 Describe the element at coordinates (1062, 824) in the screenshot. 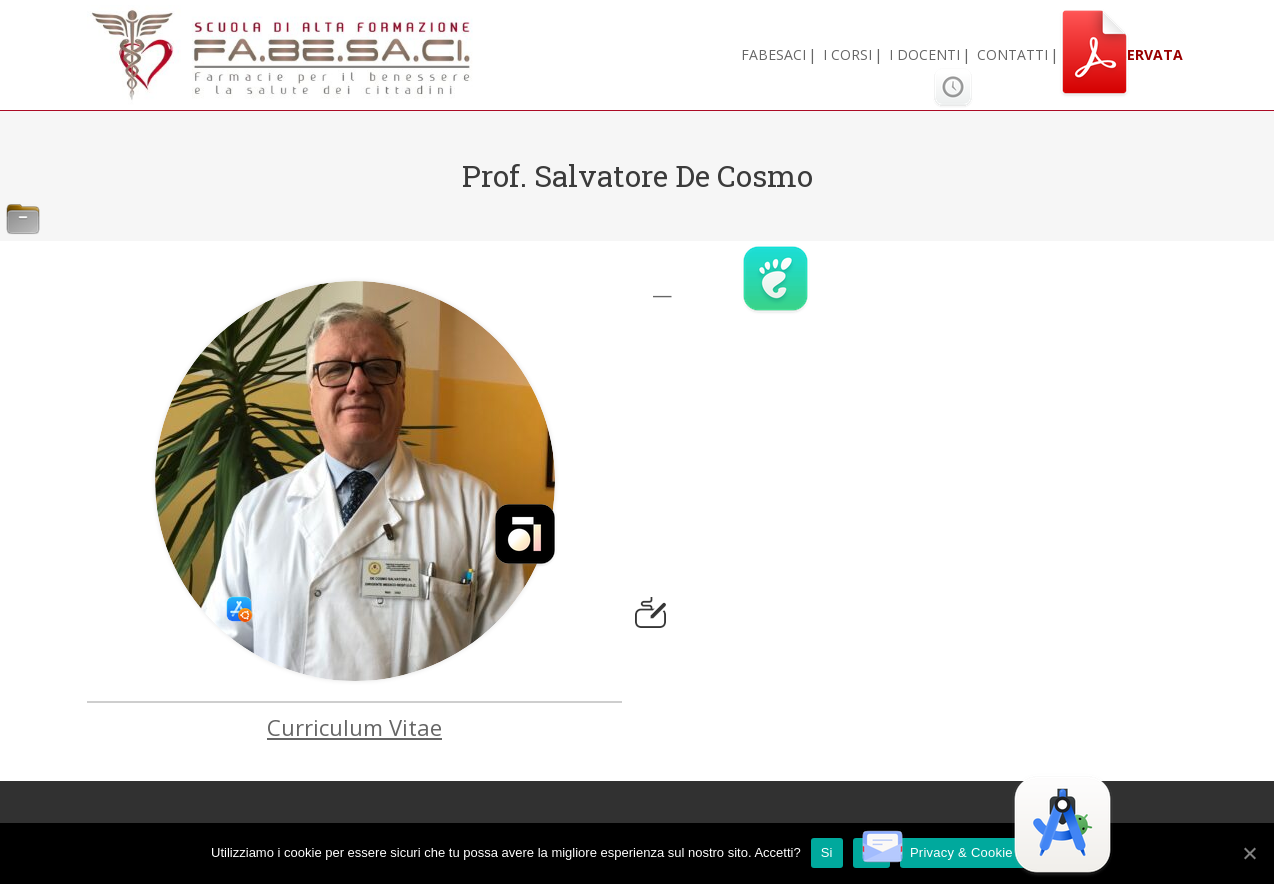

I see `open android studio` at that location.